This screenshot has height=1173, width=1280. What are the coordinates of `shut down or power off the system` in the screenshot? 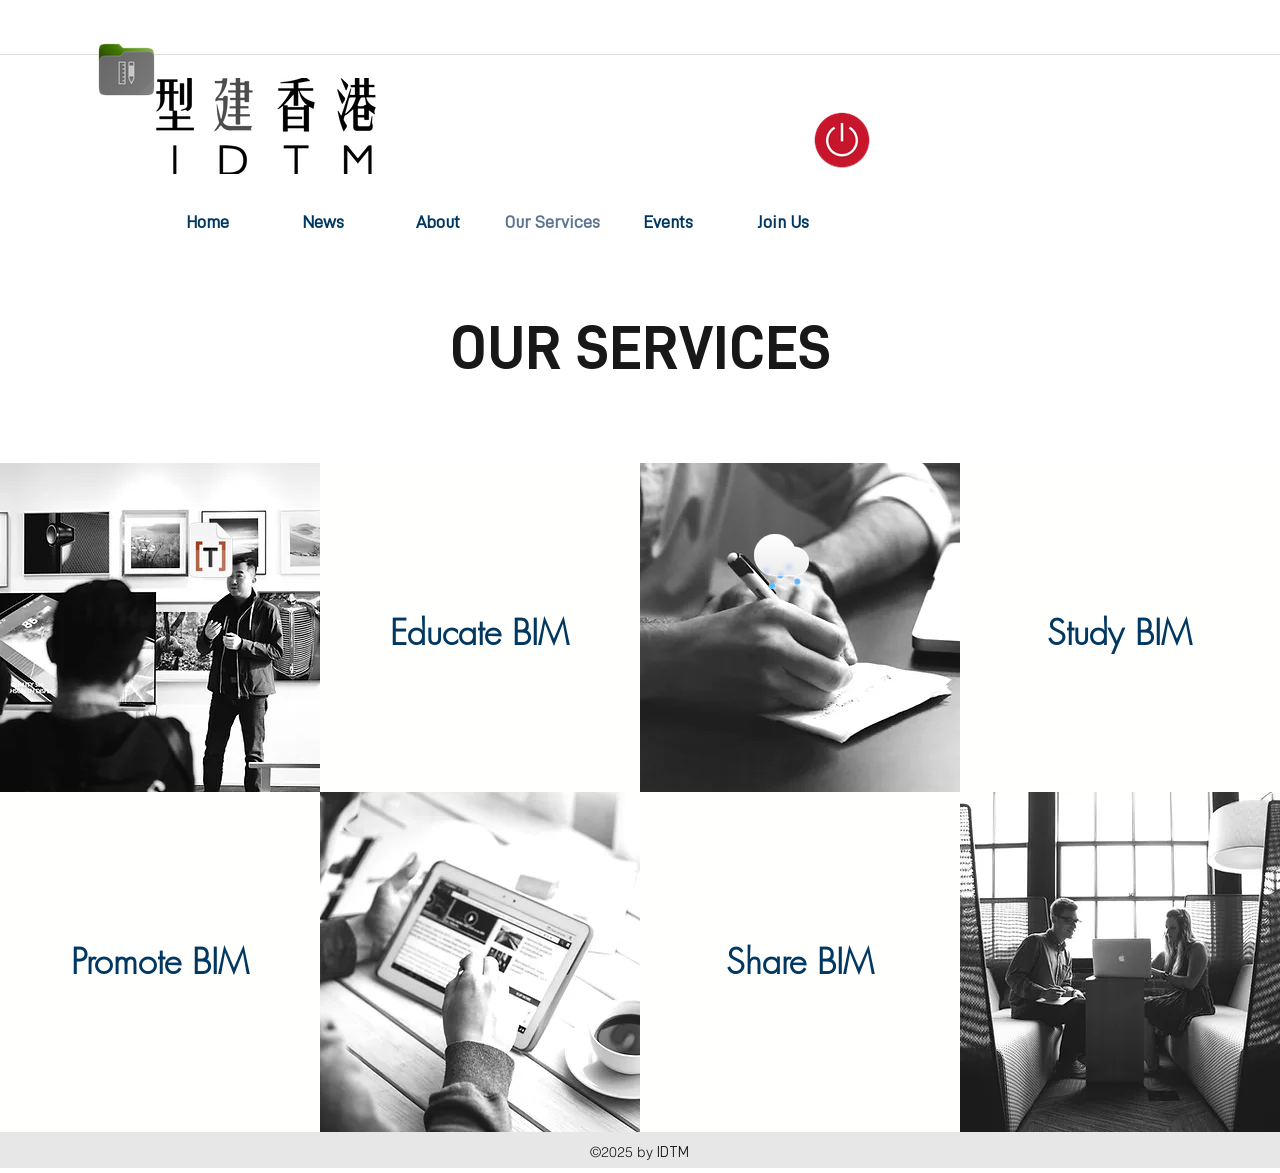 It's located at (842, 140).